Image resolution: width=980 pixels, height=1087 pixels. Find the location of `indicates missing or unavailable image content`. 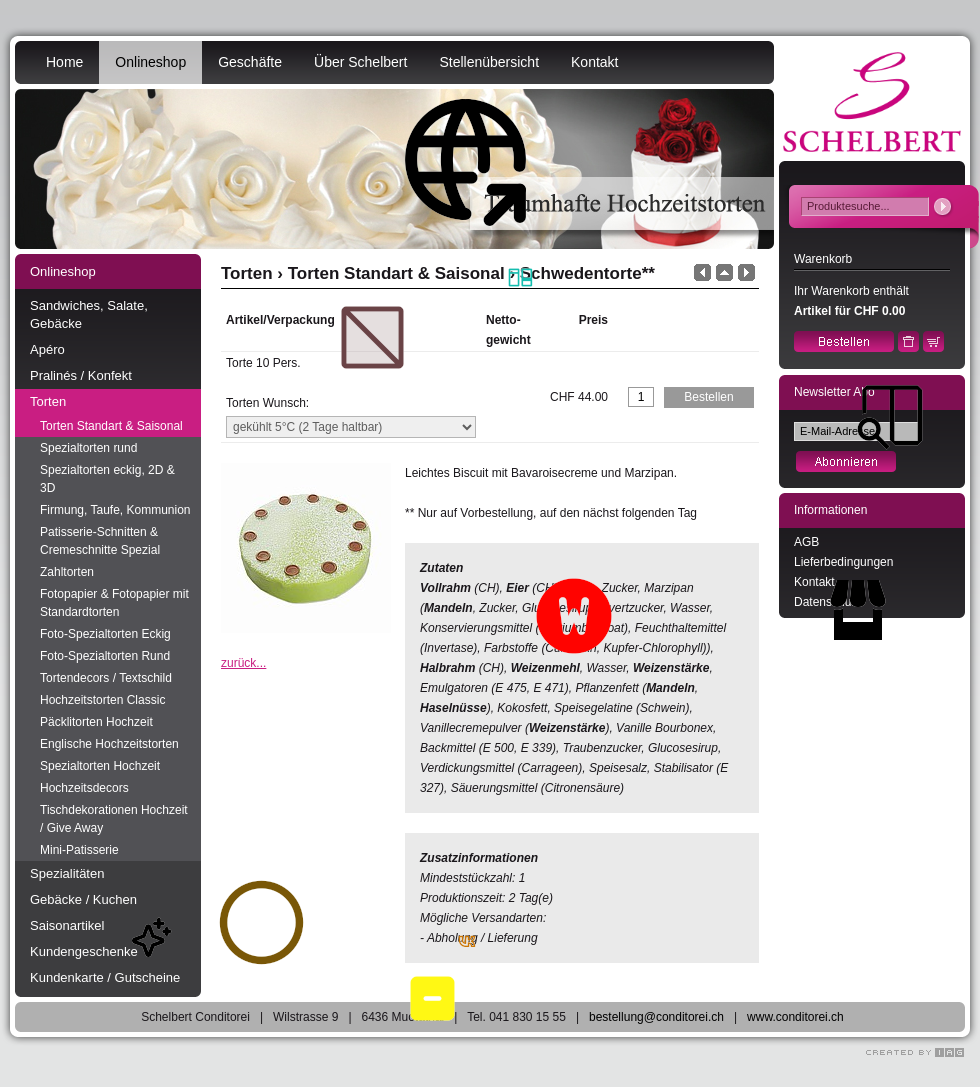

indicates missing or unavailable image content is located at coordinates (372, 337).